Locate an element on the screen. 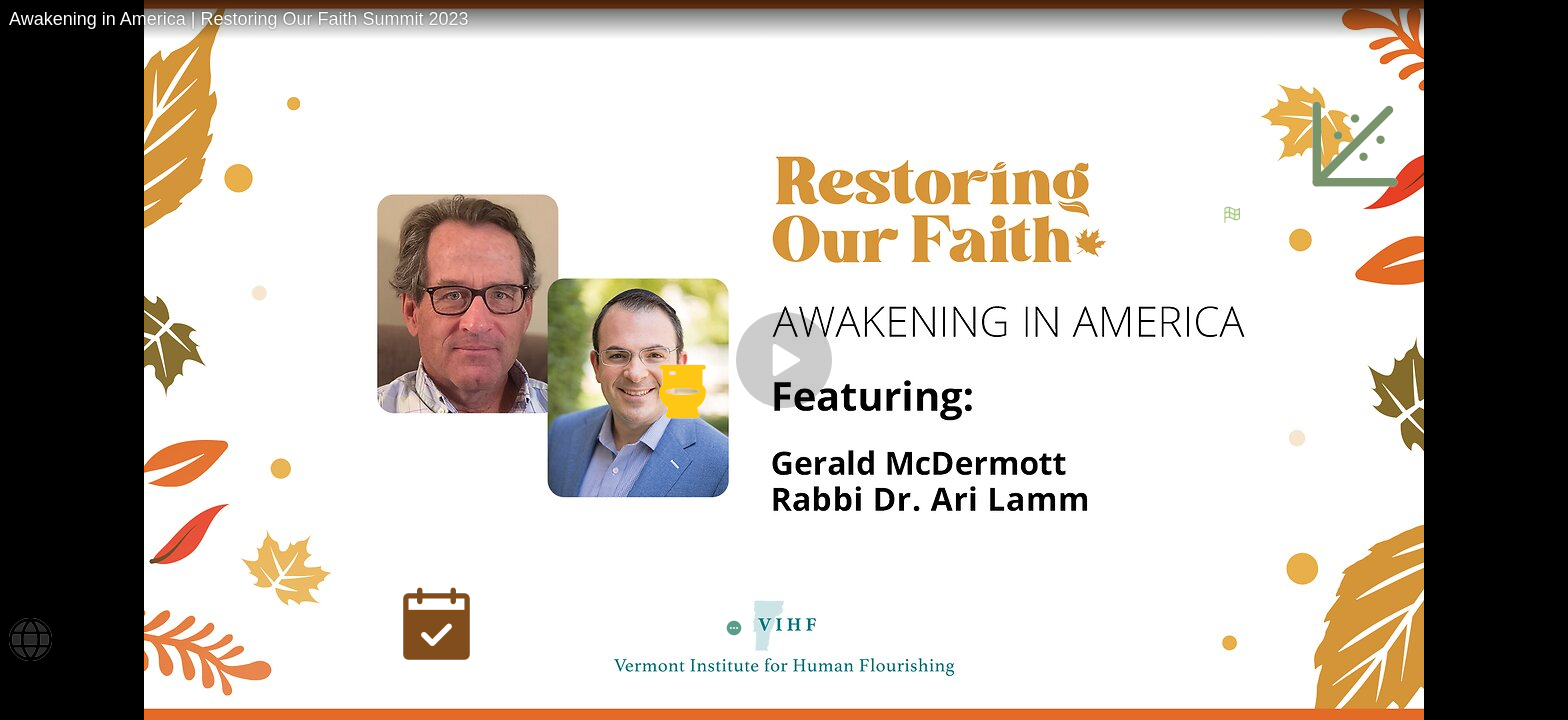 The image size is (1568, 720). confirm or schedule an event is located at coordinates (436, 626).